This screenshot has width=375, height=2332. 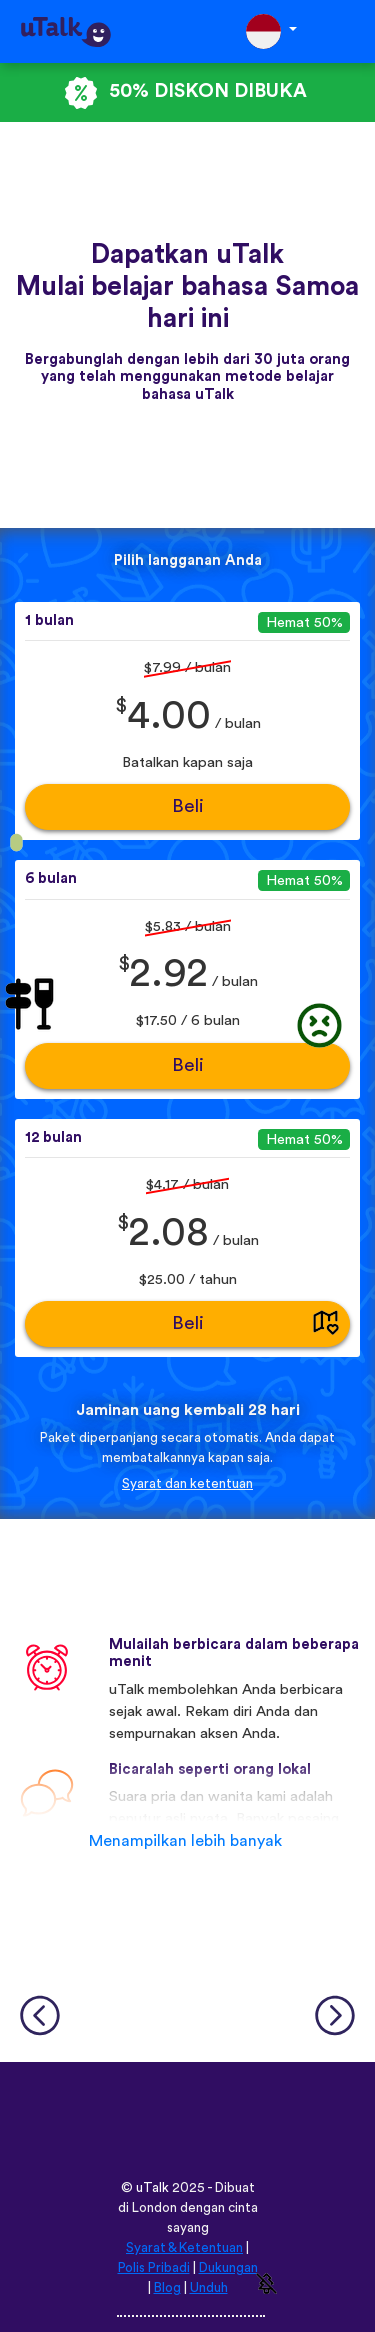 I want to click on view favorite locations on map, so click(x=325, y=1321).